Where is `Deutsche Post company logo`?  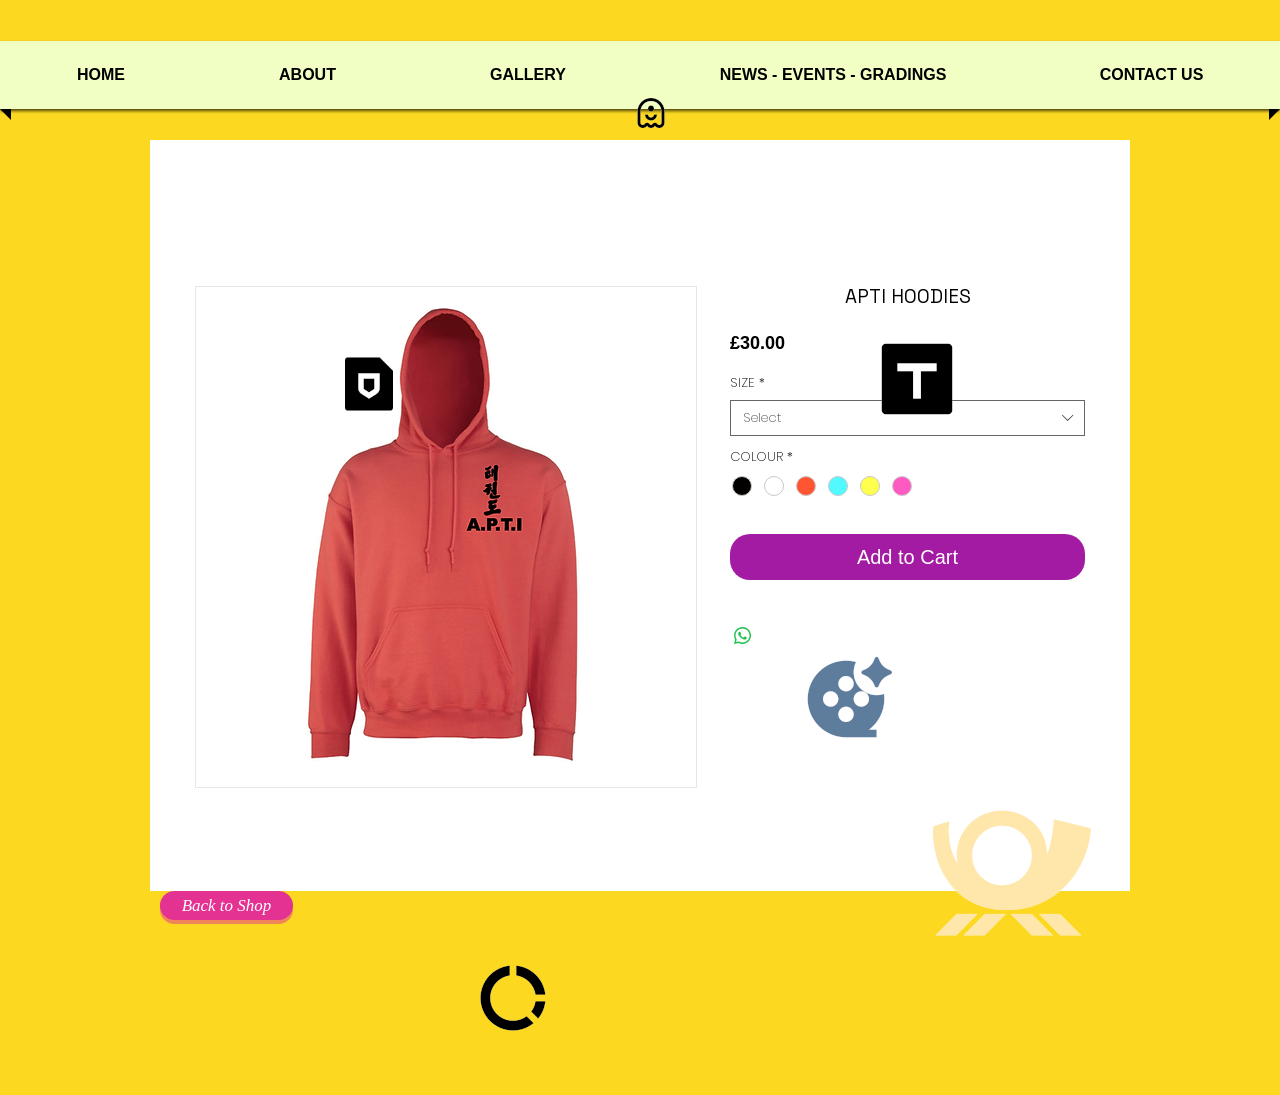 Deutsche Post company logo is located at coordinates (1012, 873).